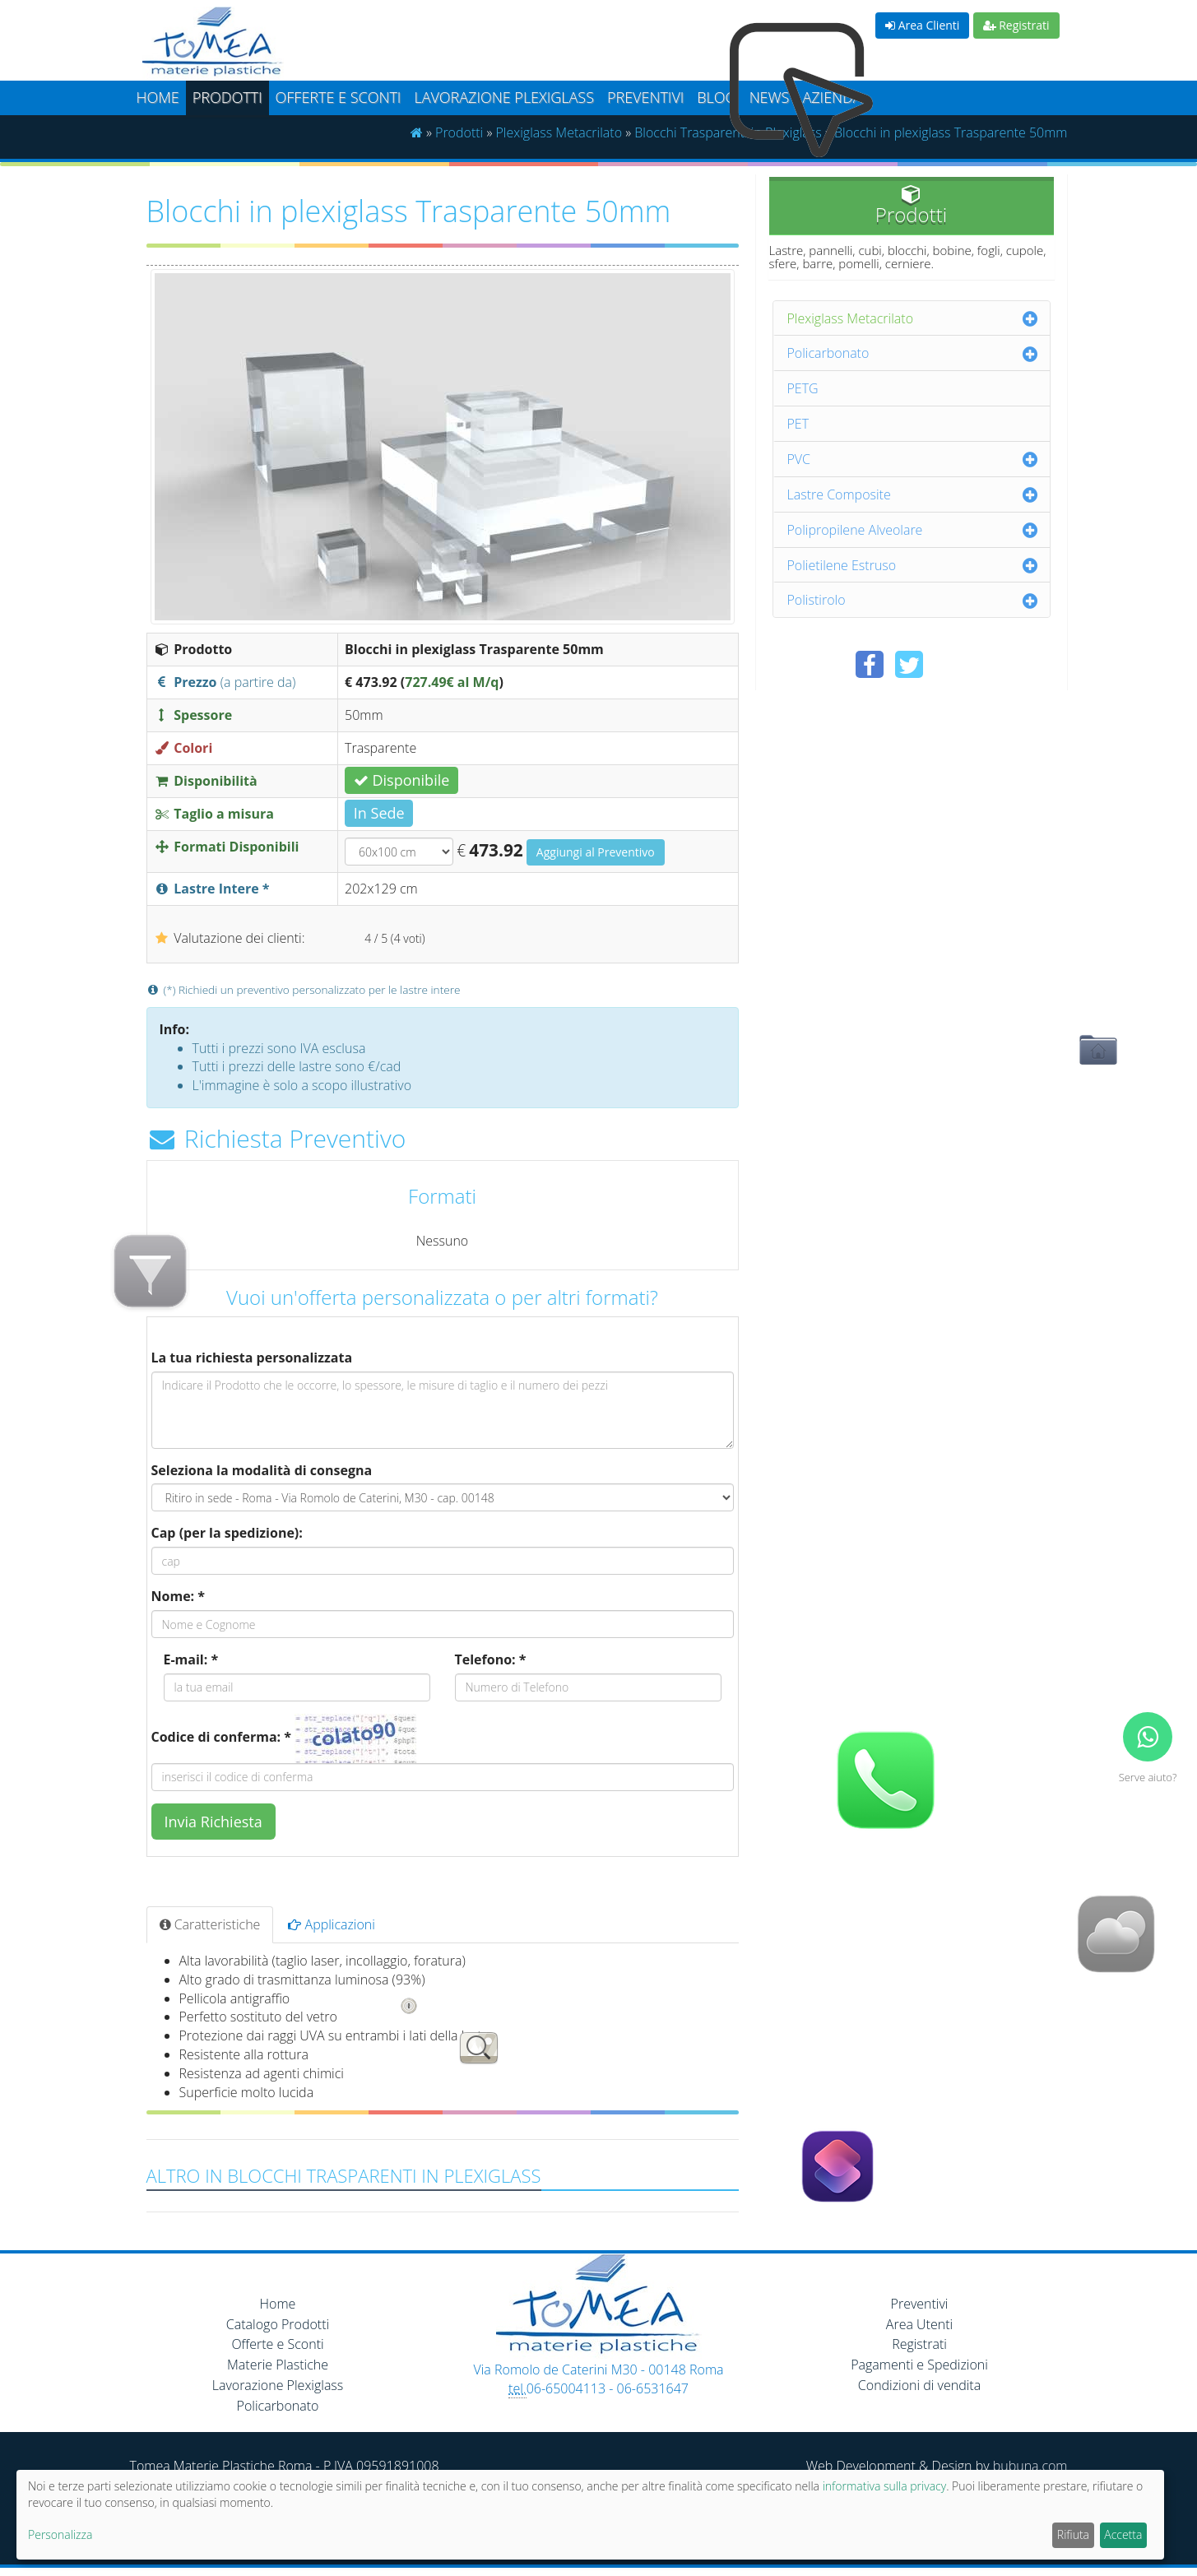  I want to click on open the shortcuts app, so click(837, 2166).